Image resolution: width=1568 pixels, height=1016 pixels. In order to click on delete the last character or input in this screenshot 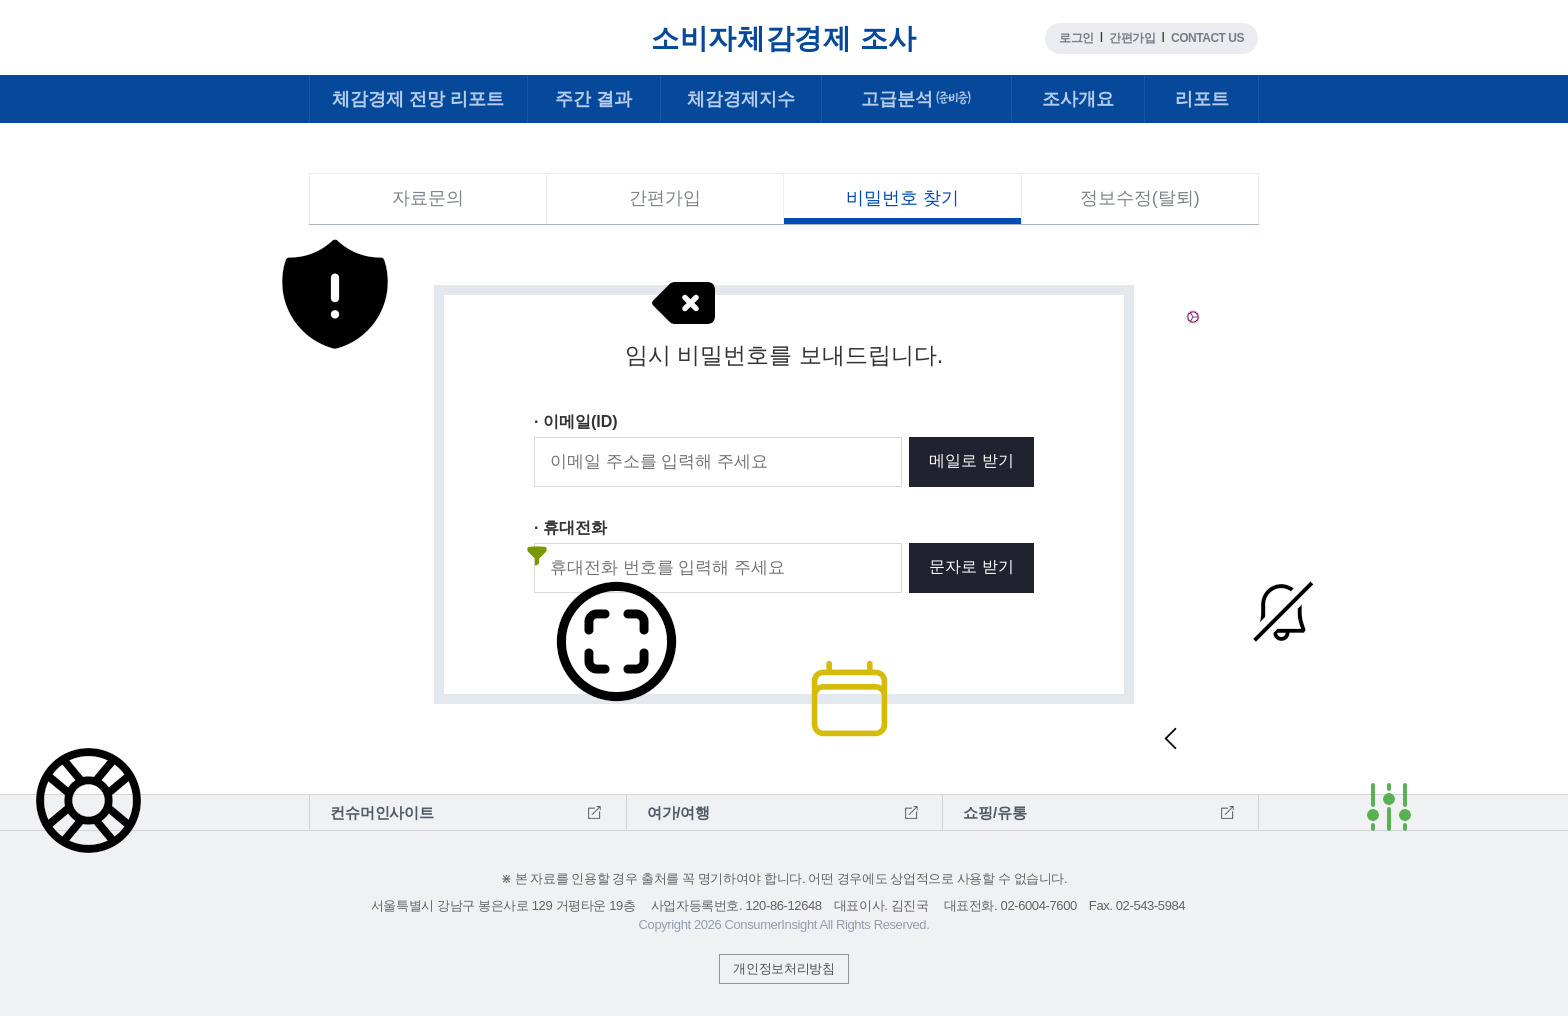, I will do `click(687, 303)`.